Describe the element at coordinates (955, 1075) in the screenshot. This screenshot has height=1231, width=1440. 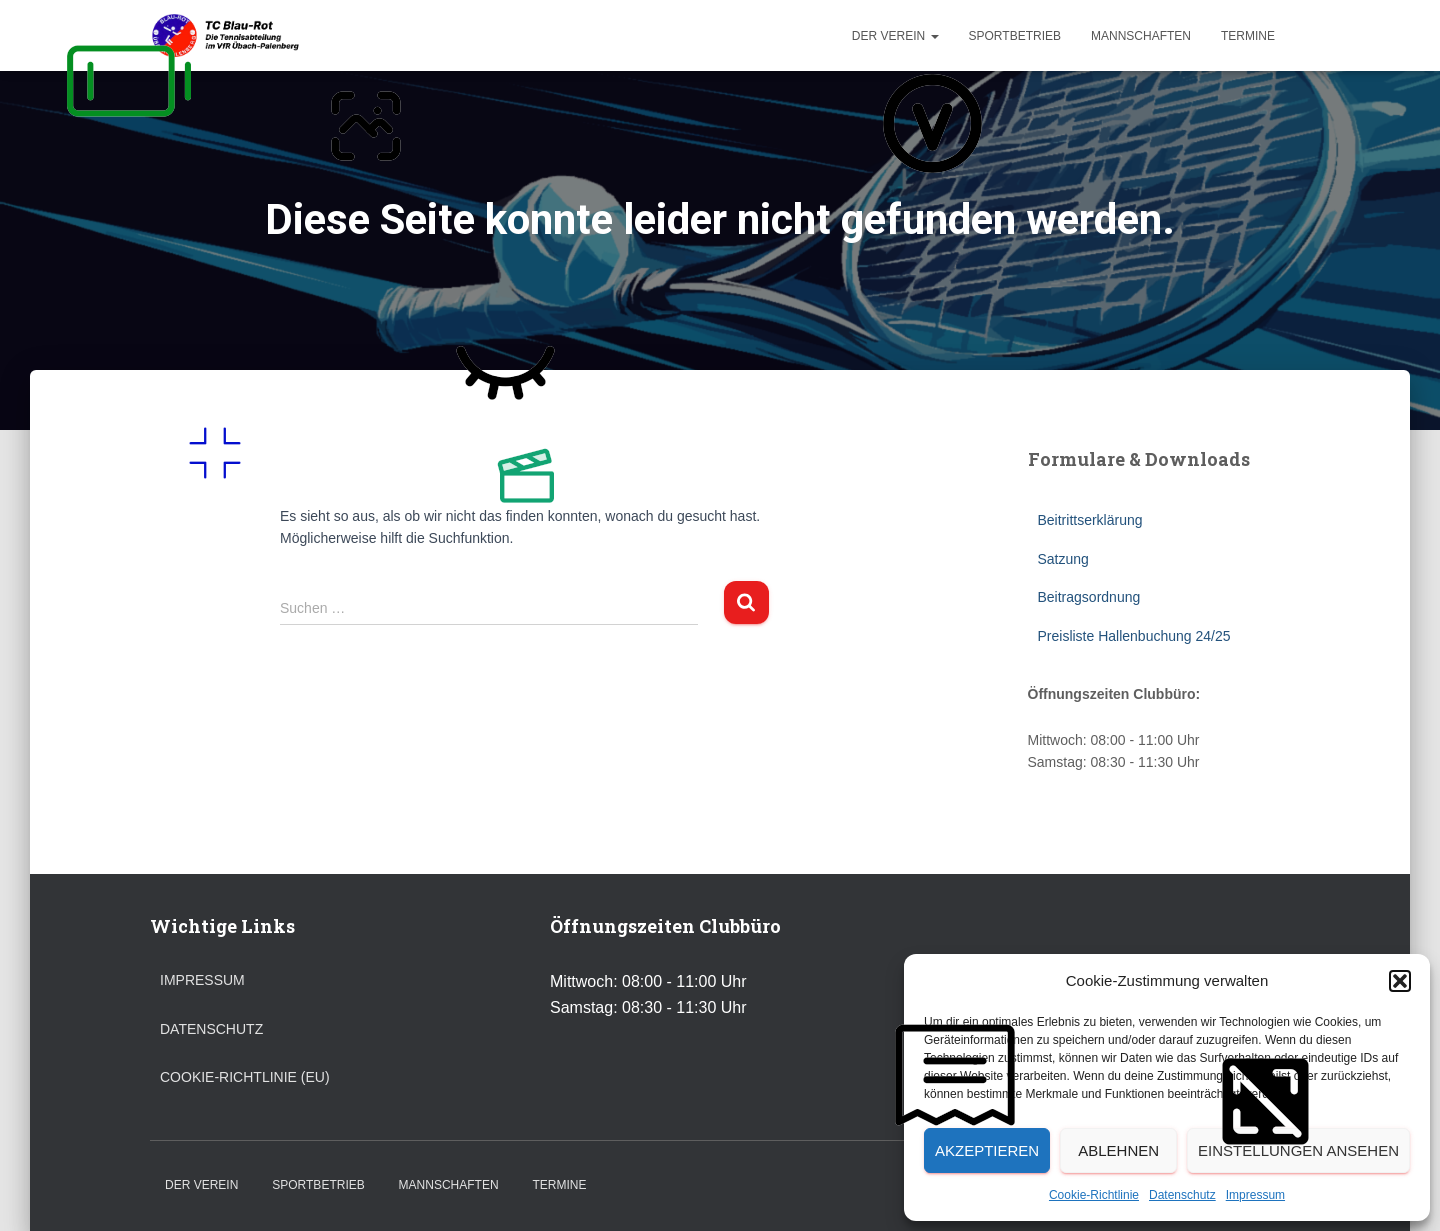
I see `view purchase receipt or transaction history` at that location.